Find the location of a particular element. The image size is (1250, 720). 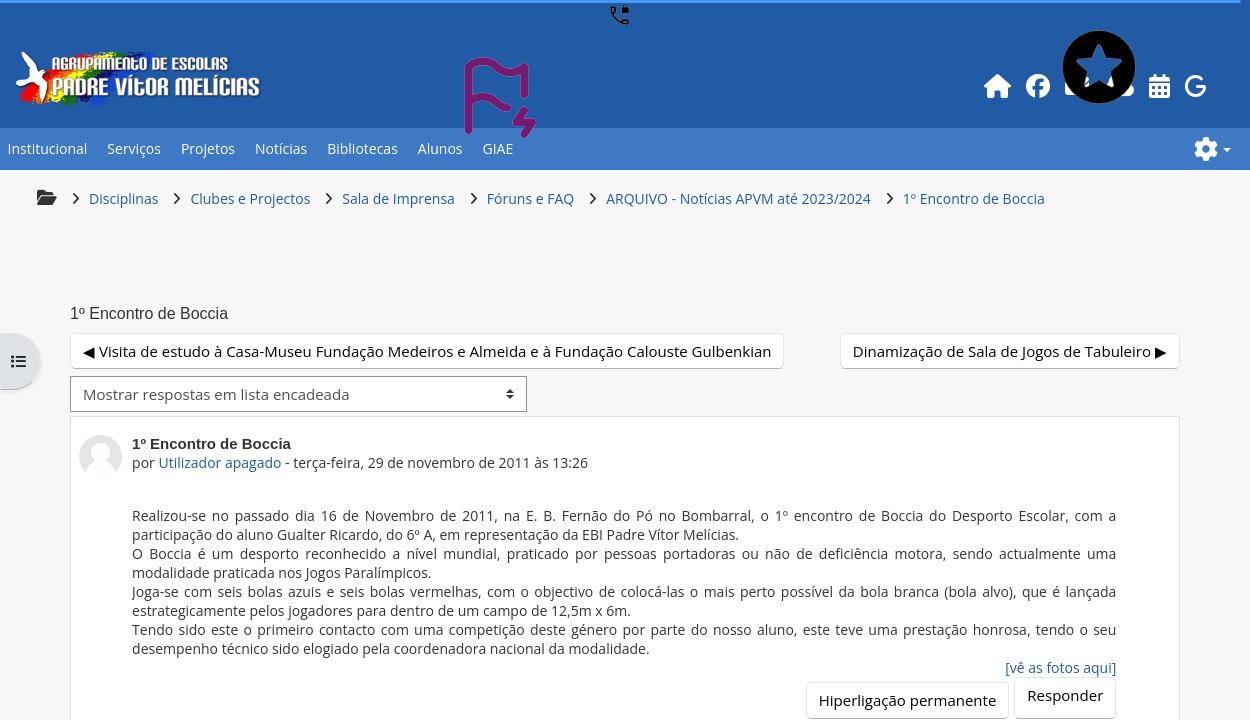

mark item as favorite is located at coordinates (1099, 67).